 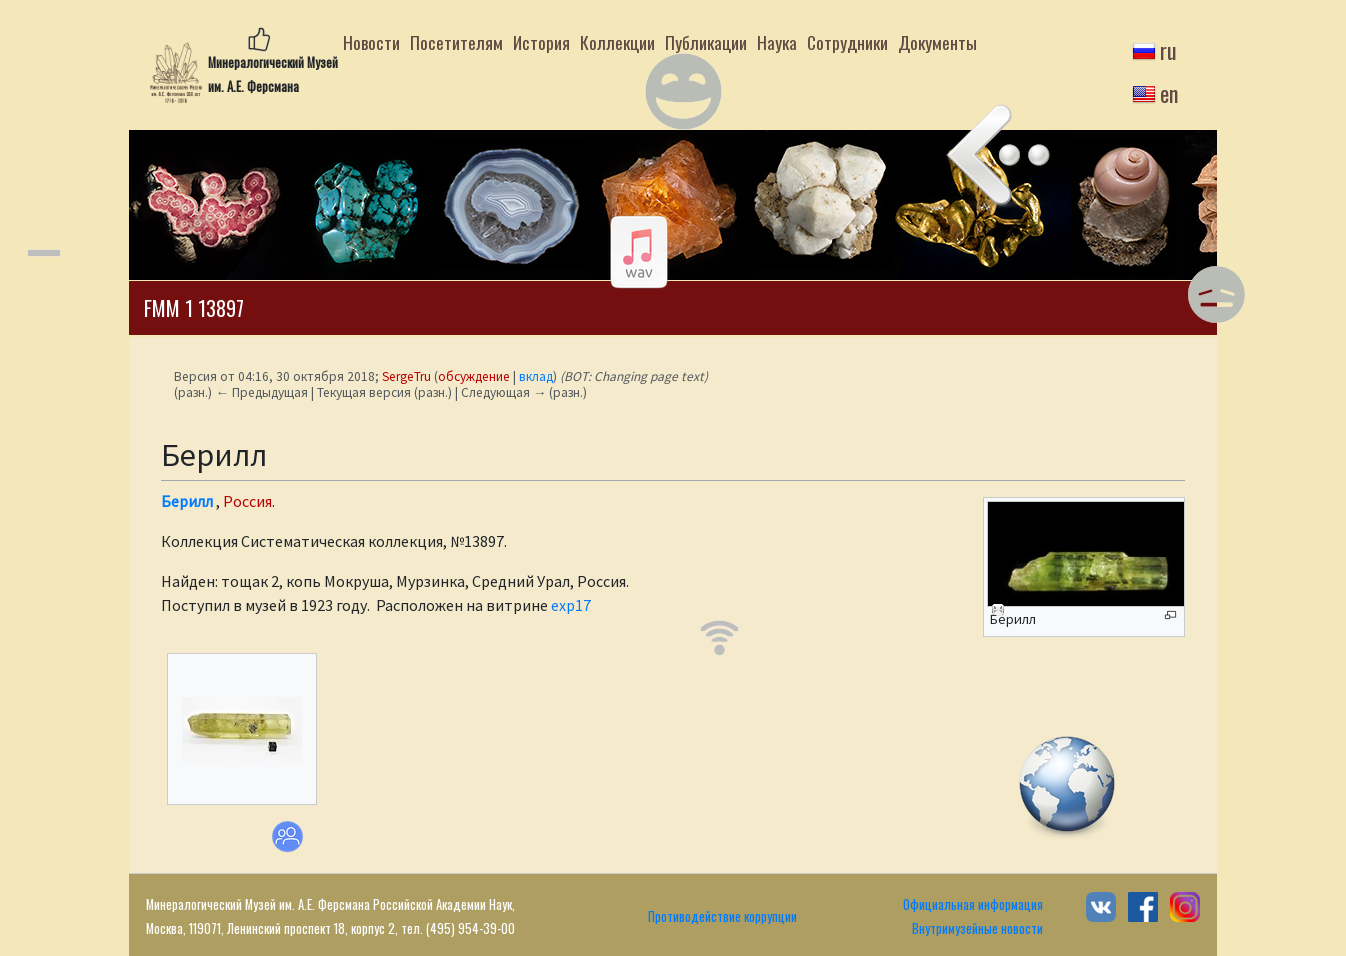 I want to click on a wav audio file, so click(x=639, y=252).